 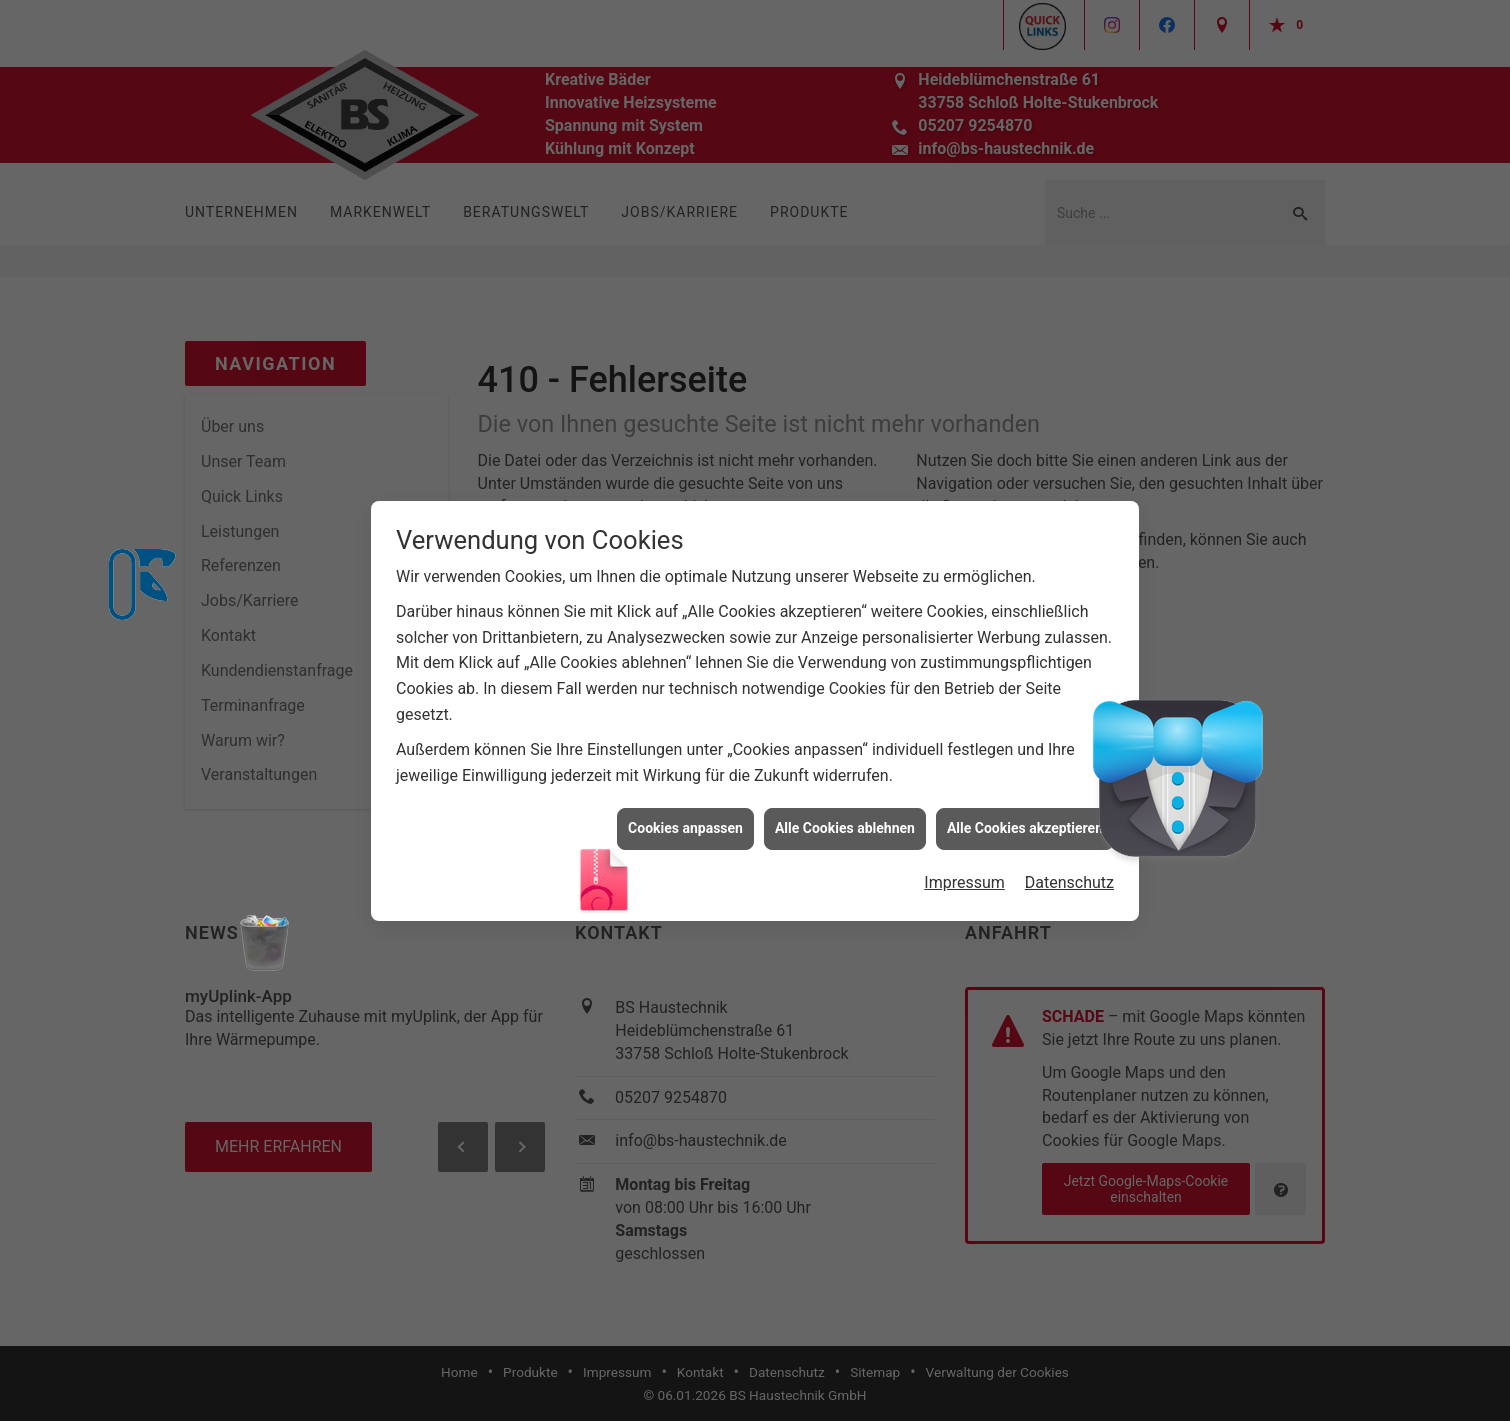 I want to click on access system utilities and tools, so click(x=144, y=584).